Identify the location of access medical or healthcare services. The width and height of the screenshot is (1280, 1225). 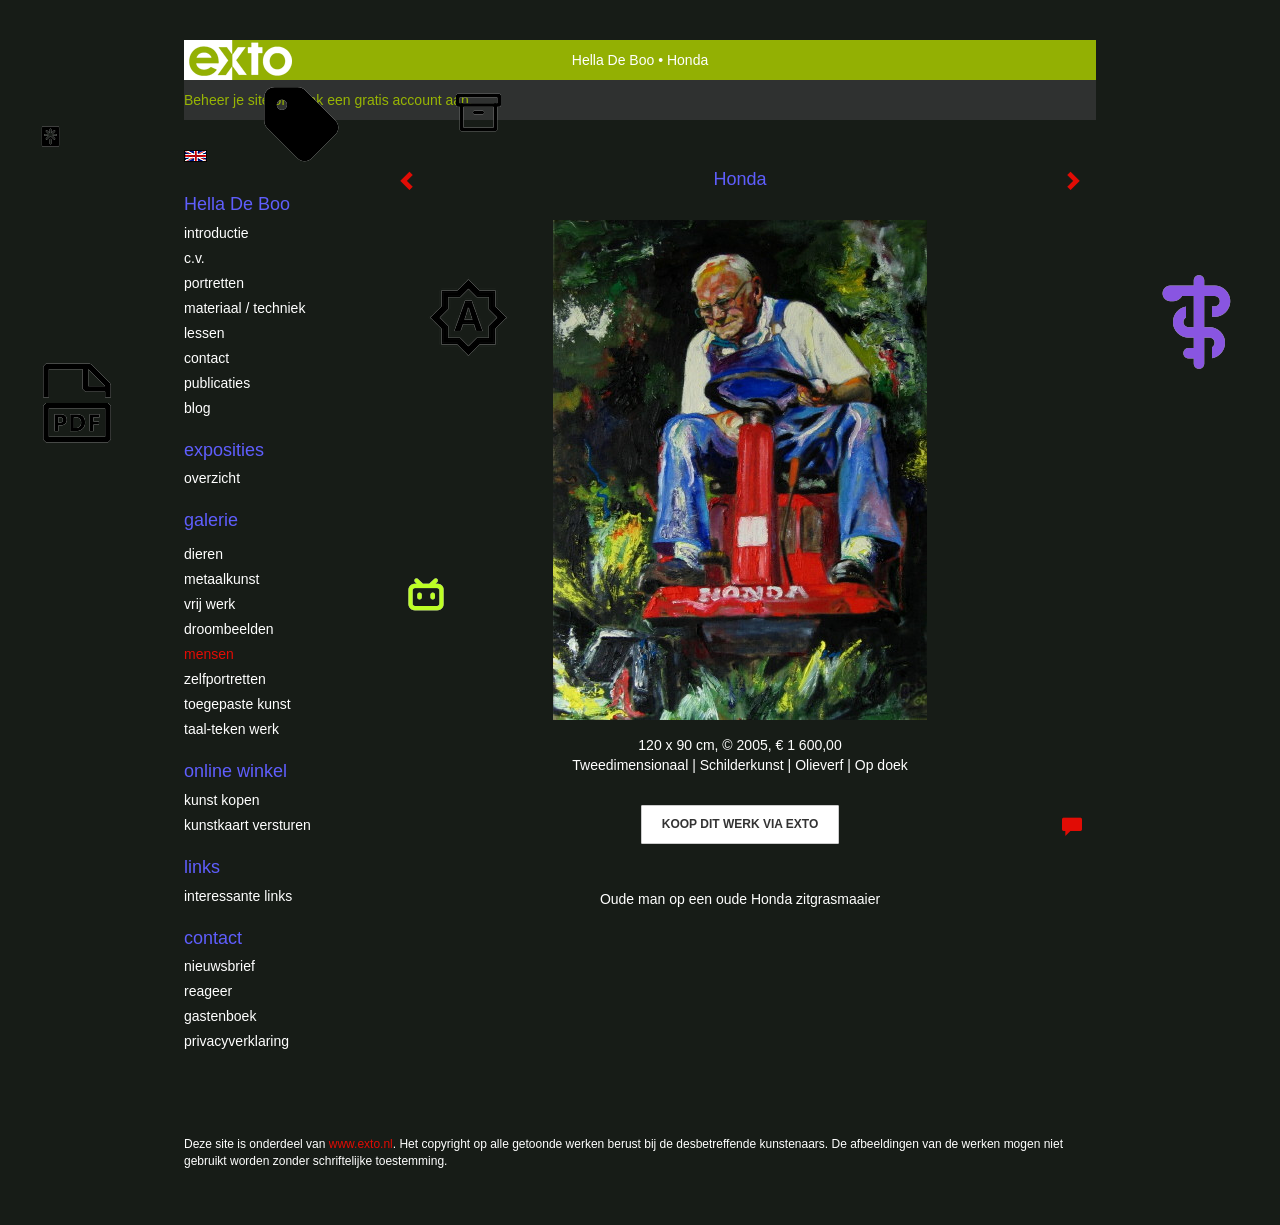
(1199, 322).